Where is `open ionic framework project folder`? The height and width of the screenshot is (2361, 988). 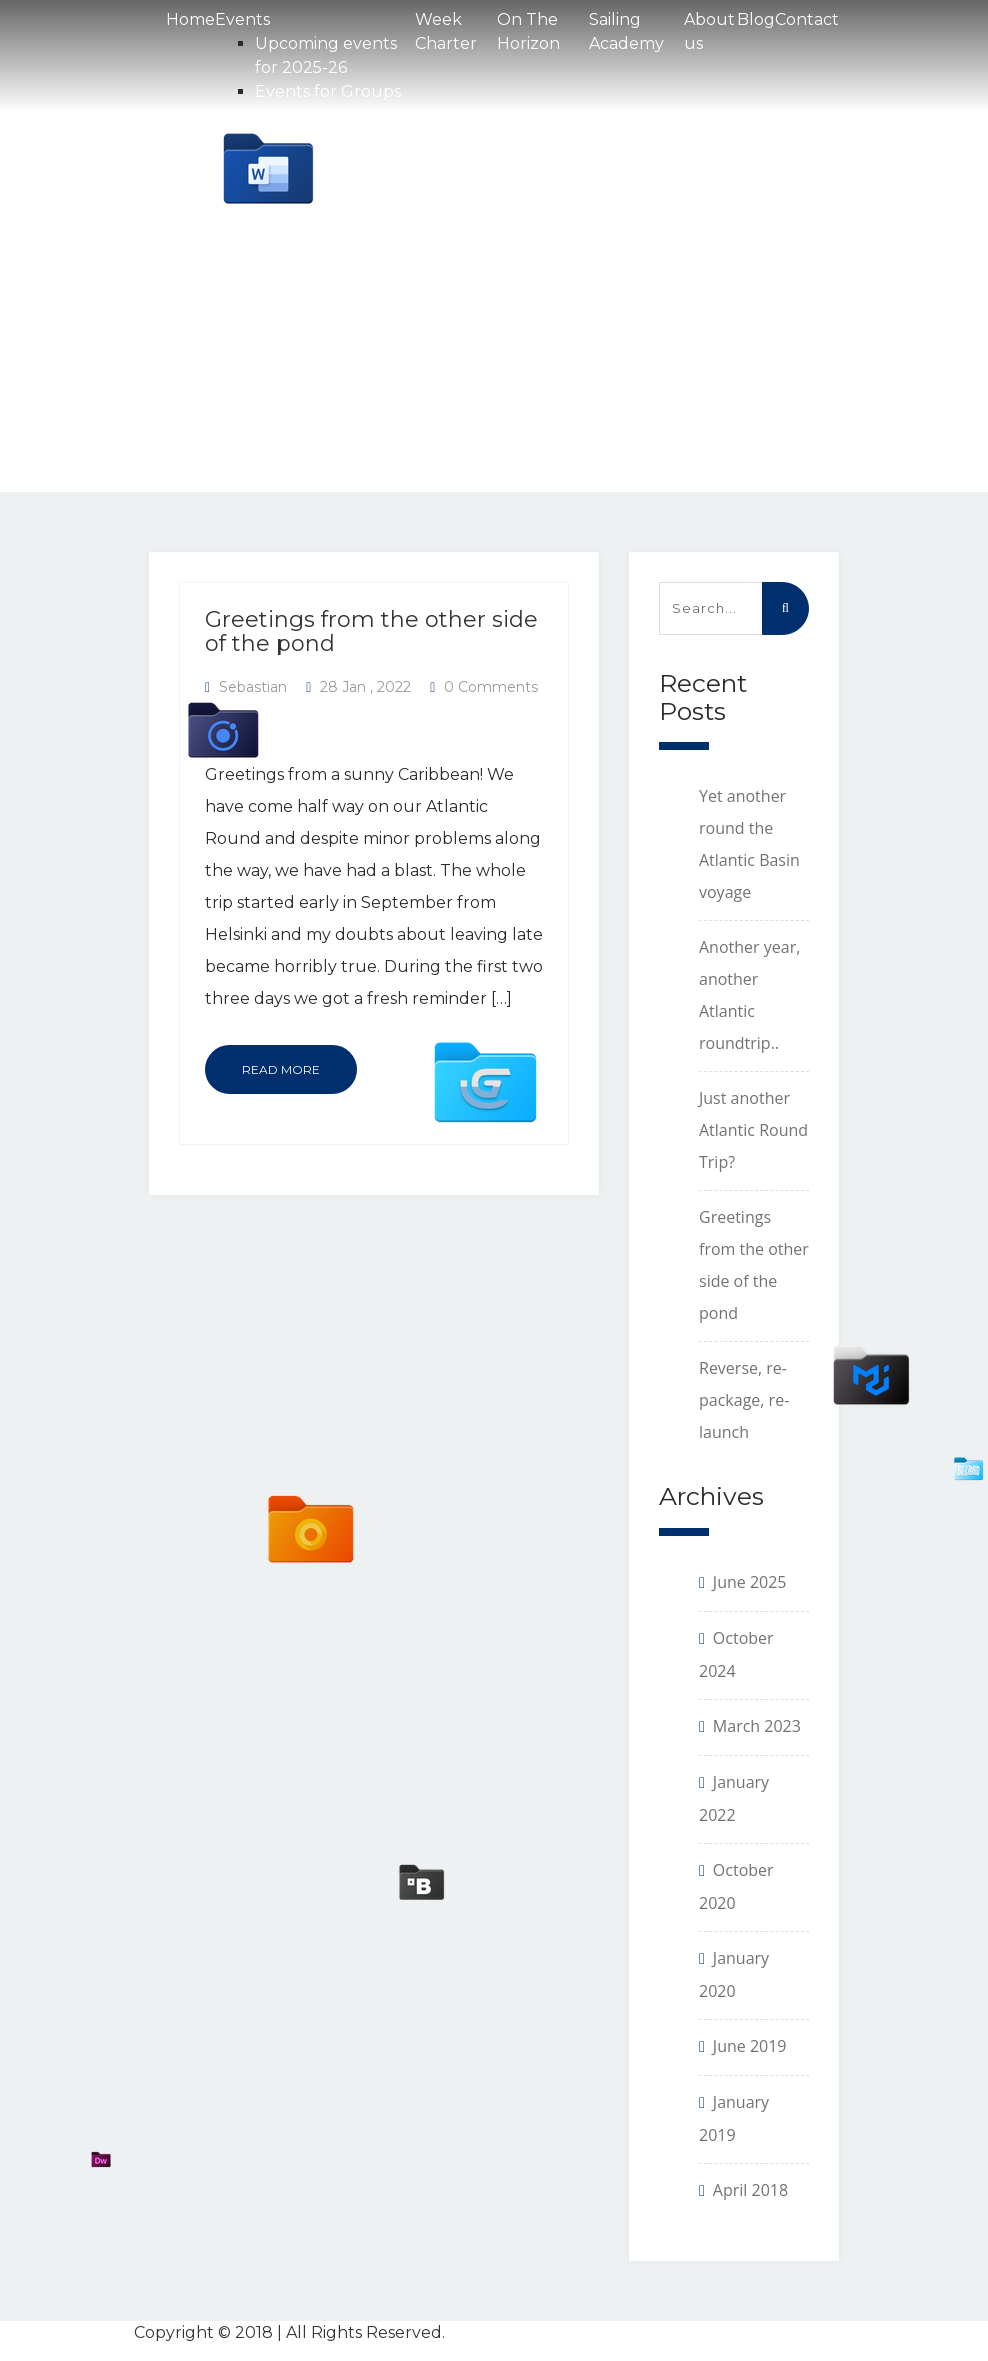
open ionic framework project folder is located at coordinates (223, 732).